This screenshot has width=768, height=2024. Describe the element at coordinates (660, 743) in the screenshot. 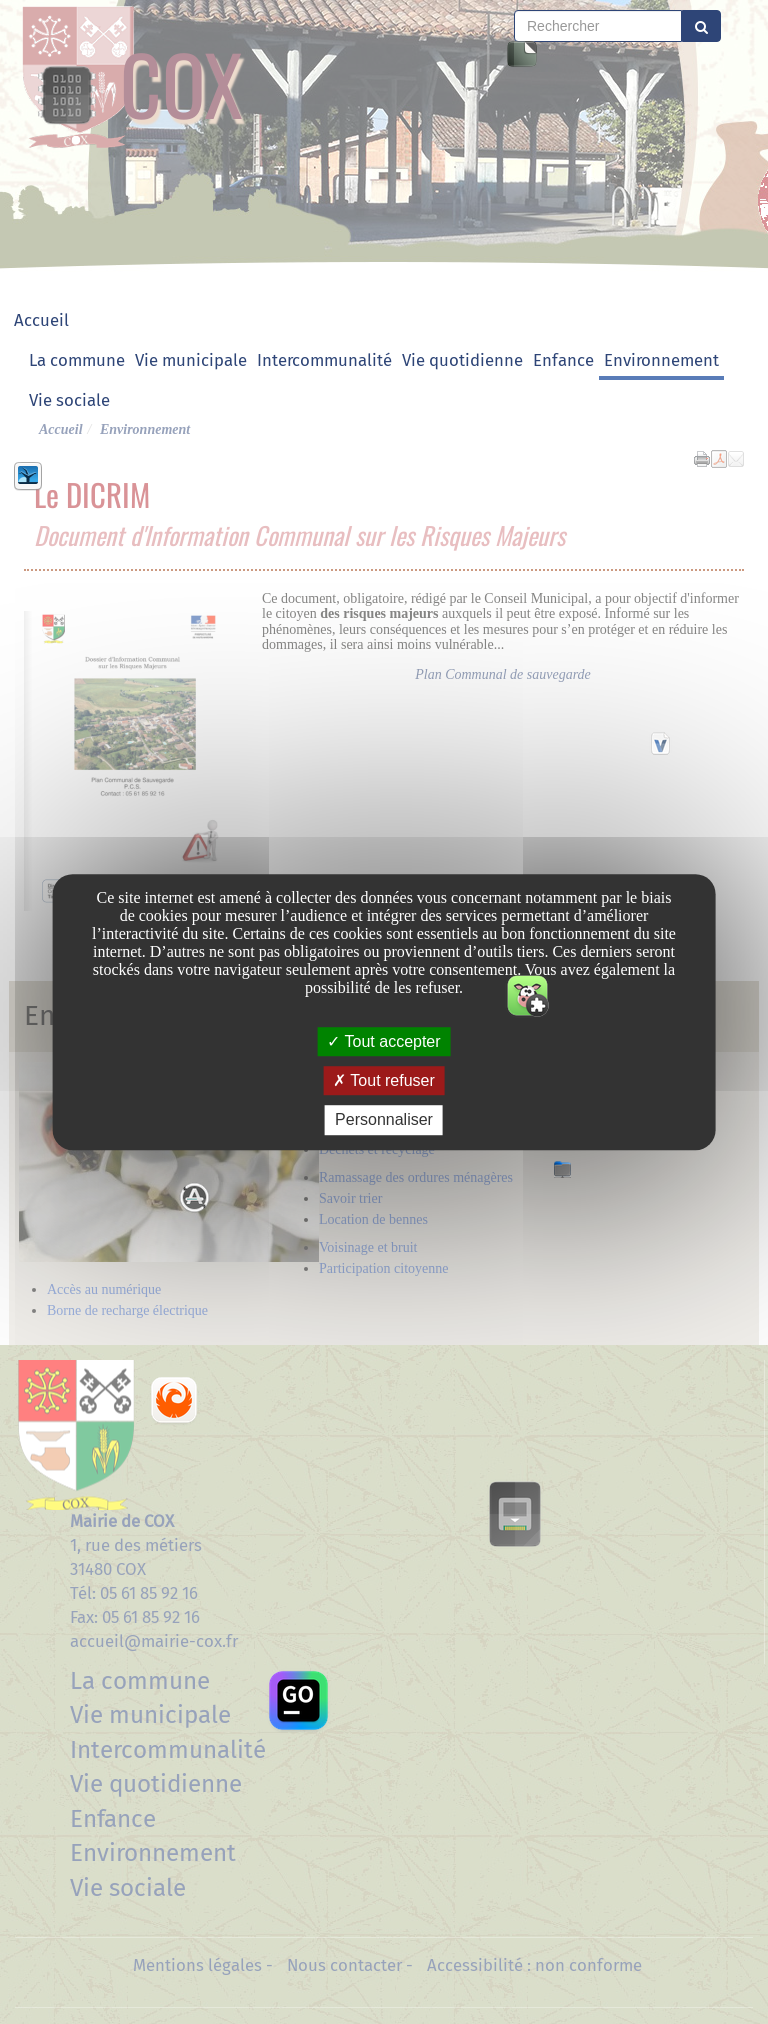

I see `a v programming language source file` at that location.